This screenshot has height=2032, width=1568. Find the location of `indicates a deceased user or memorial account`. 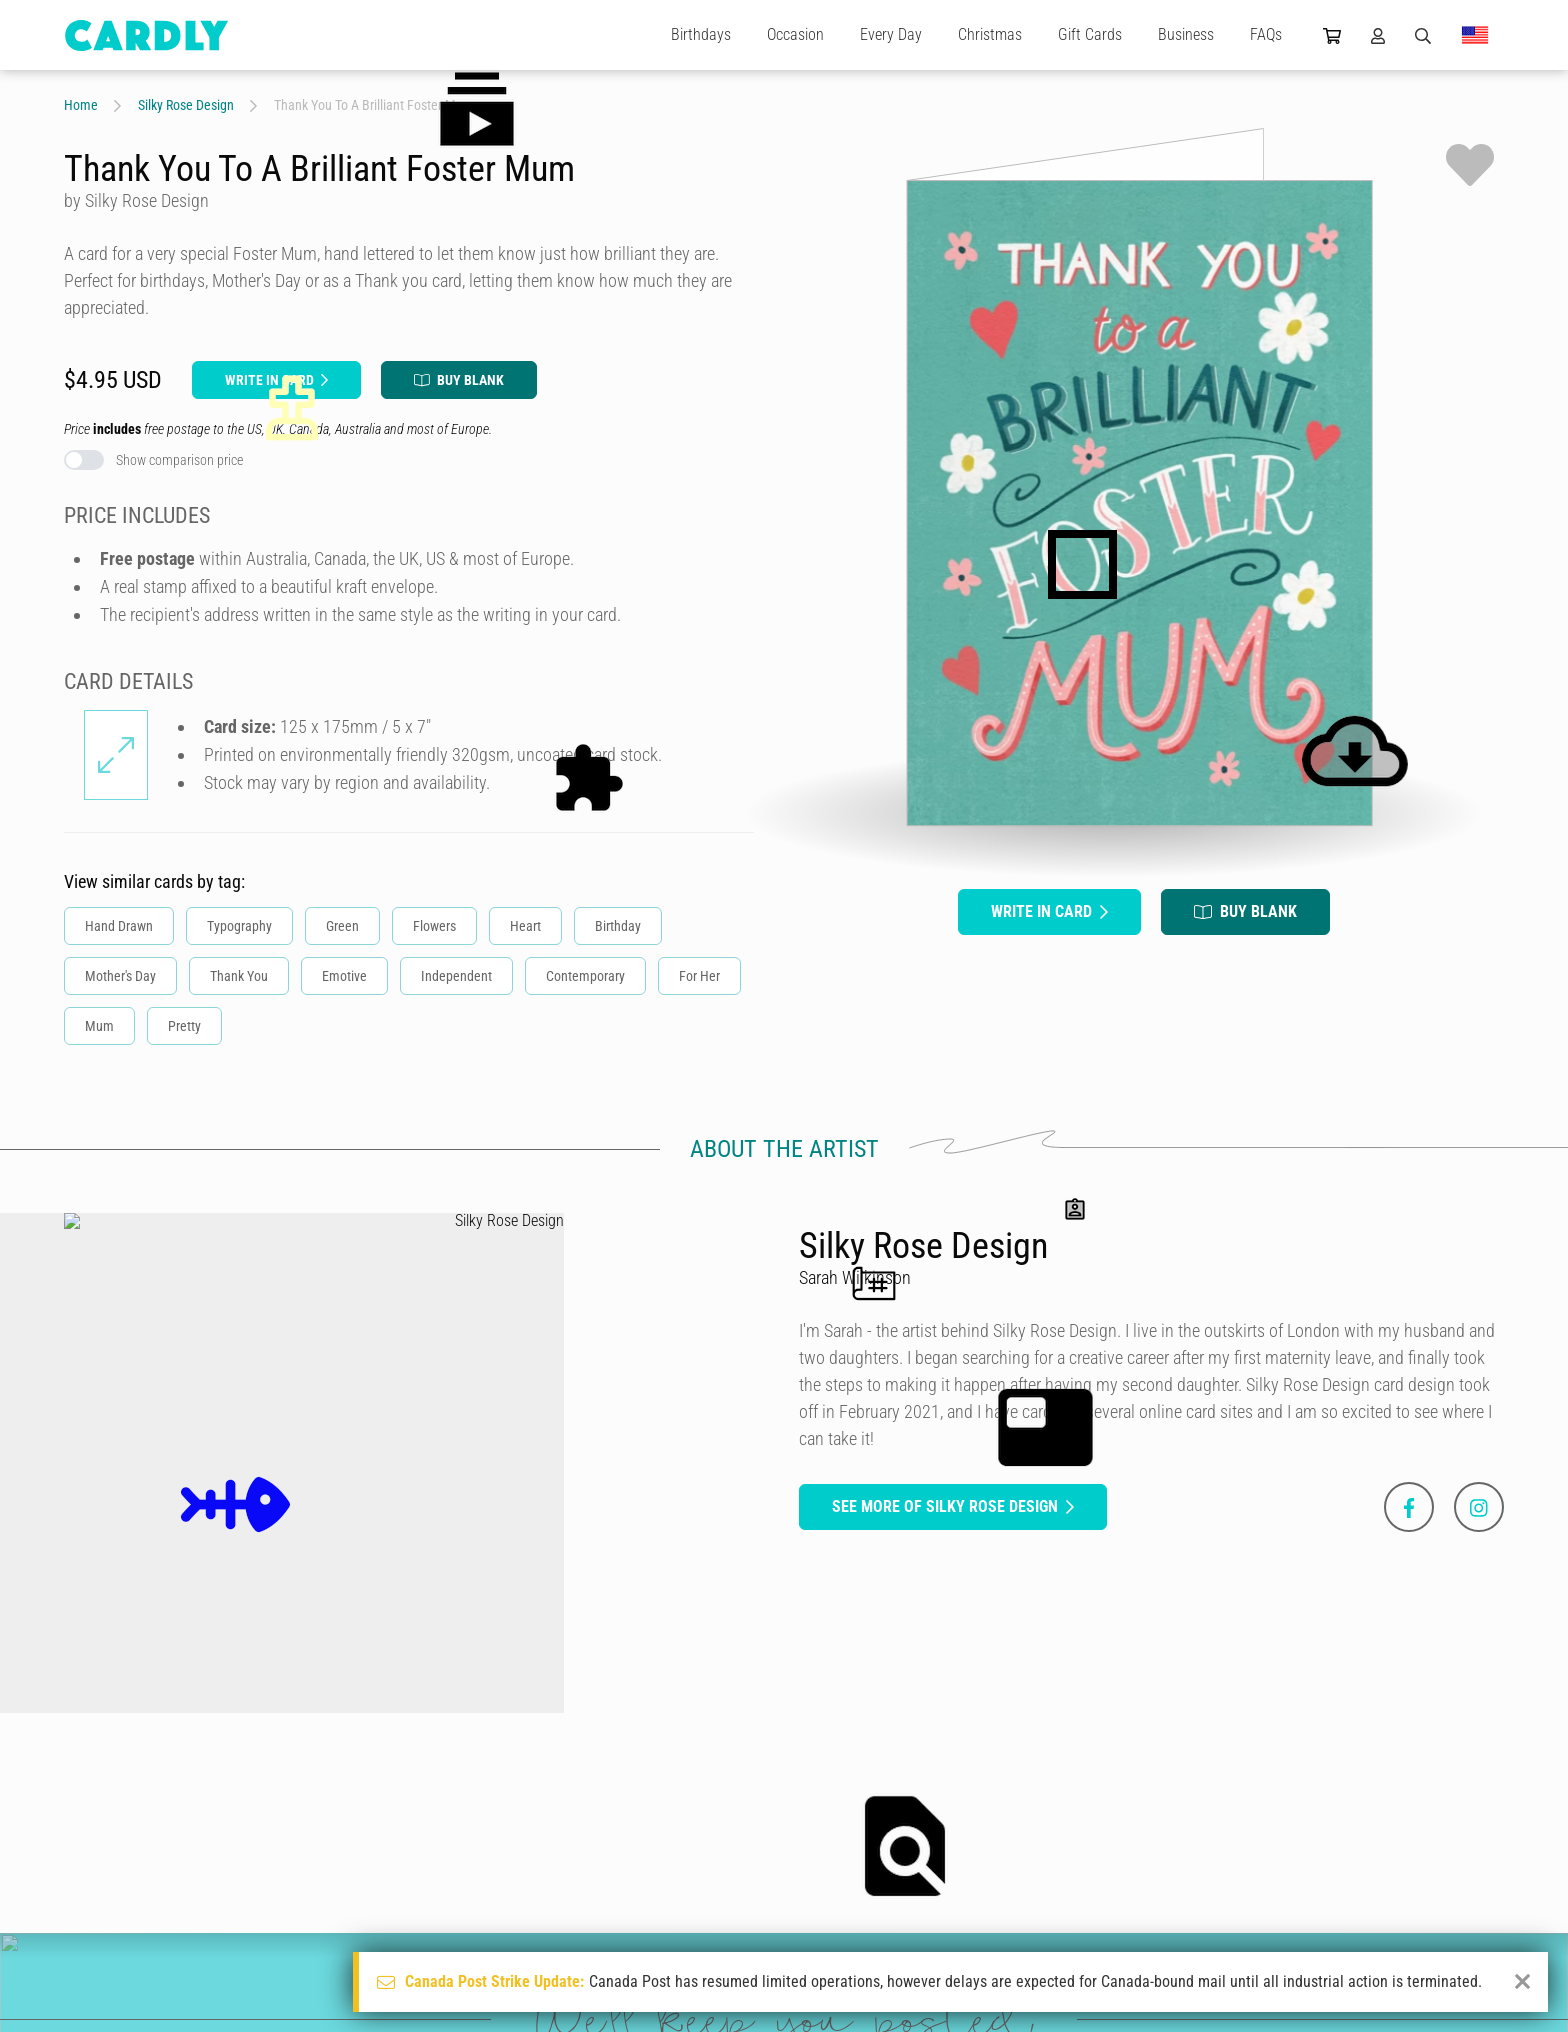

indicates a deceased user or memorial account is located at coordinates (292, 408).